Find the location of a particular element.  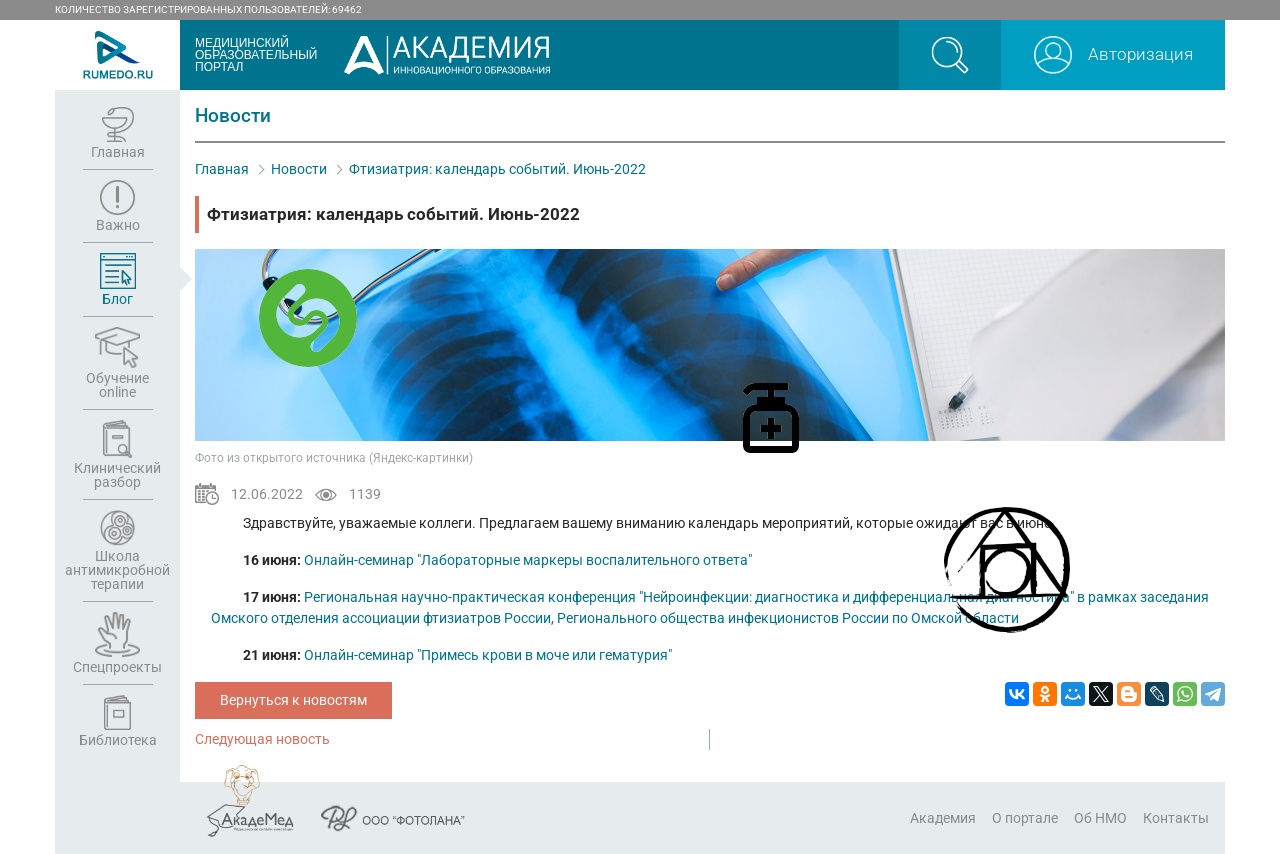

postcss css processing tool logo is located at coordinates (1007, 570).